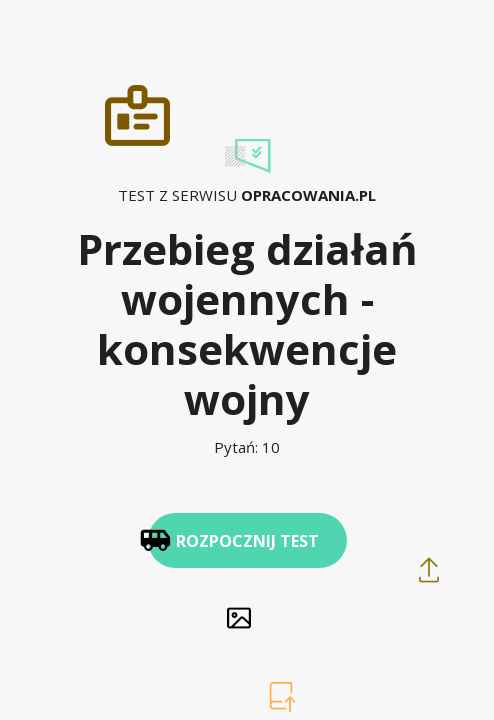  I want to click on view your profile or identification, so click(137, 117).